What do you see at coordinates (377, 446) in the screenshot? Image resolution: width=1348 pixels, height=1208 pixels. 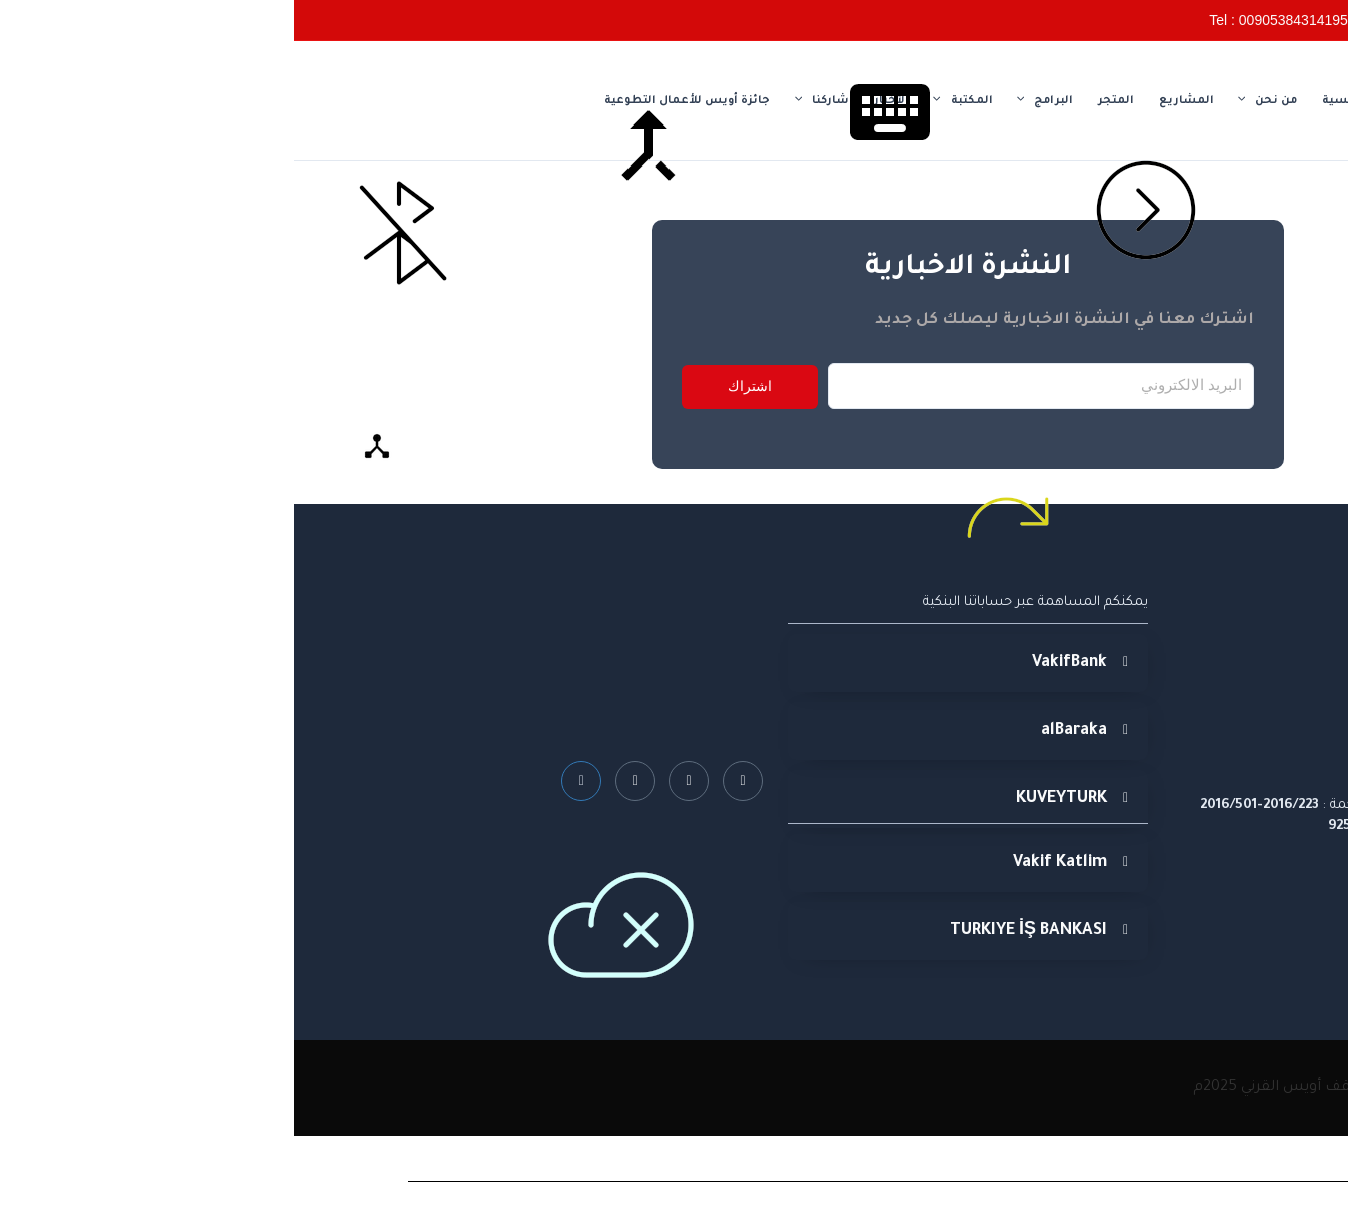 I see `connect or manage connected devices` at bounding box center [377, 446].